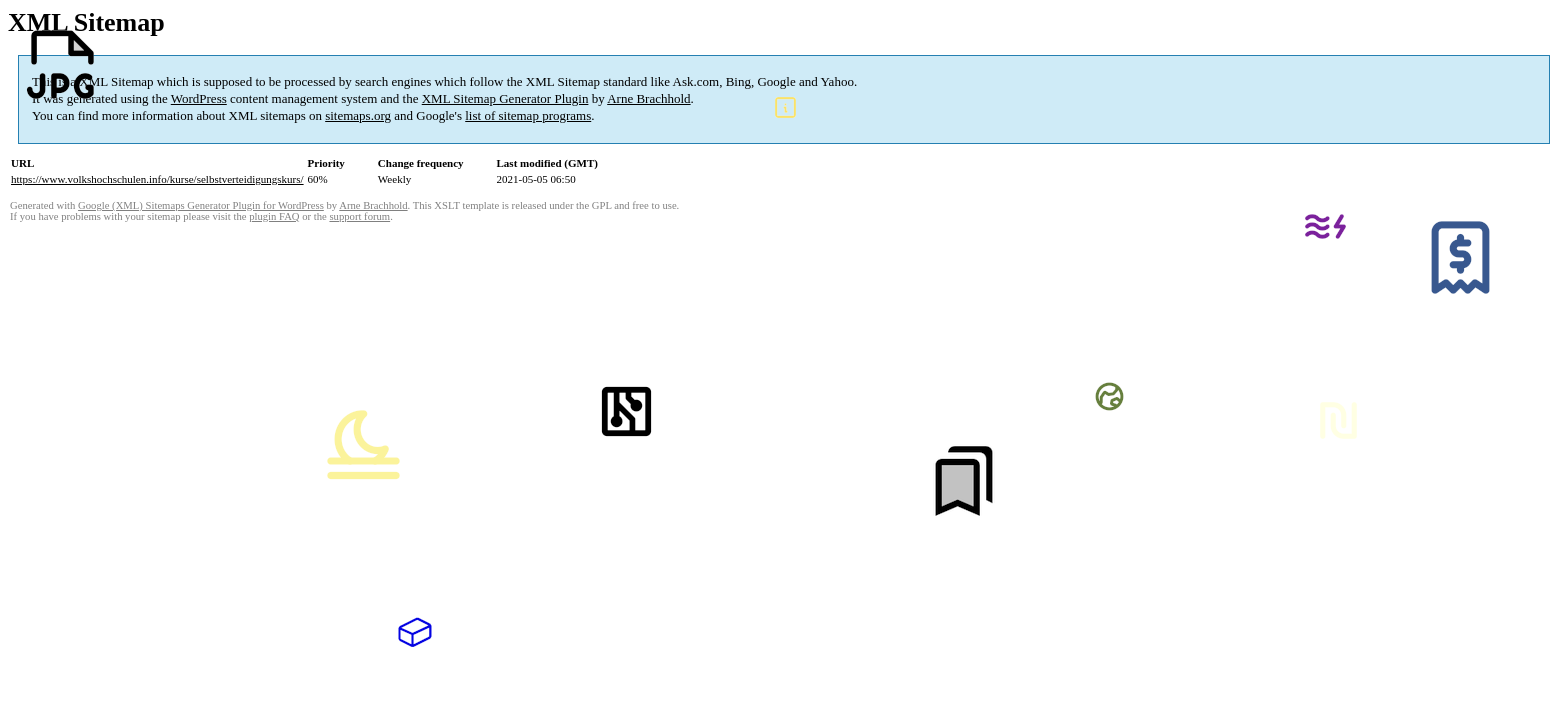  What do you see at coordinates (363, 446) in the screenshot?
I see `indicates hazy or foggy nighttime weather conditions` at bounding box center [363, 446].